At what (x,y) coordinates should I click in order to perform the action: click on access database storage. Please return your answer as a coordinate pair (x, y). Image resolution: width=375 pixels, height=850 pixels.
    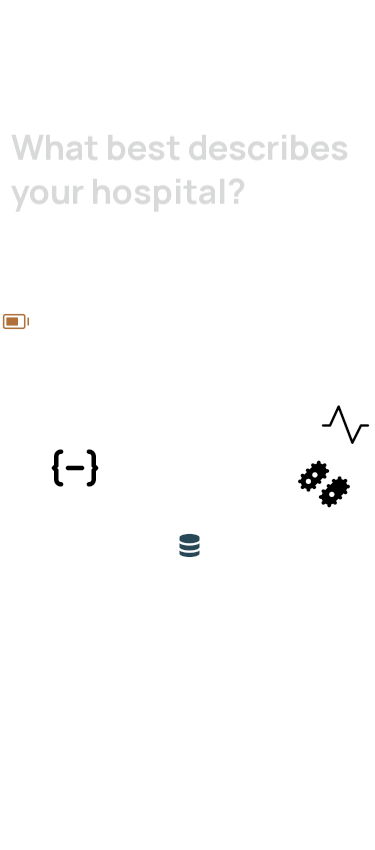
    Looking at the image, I should click on (189, 545).